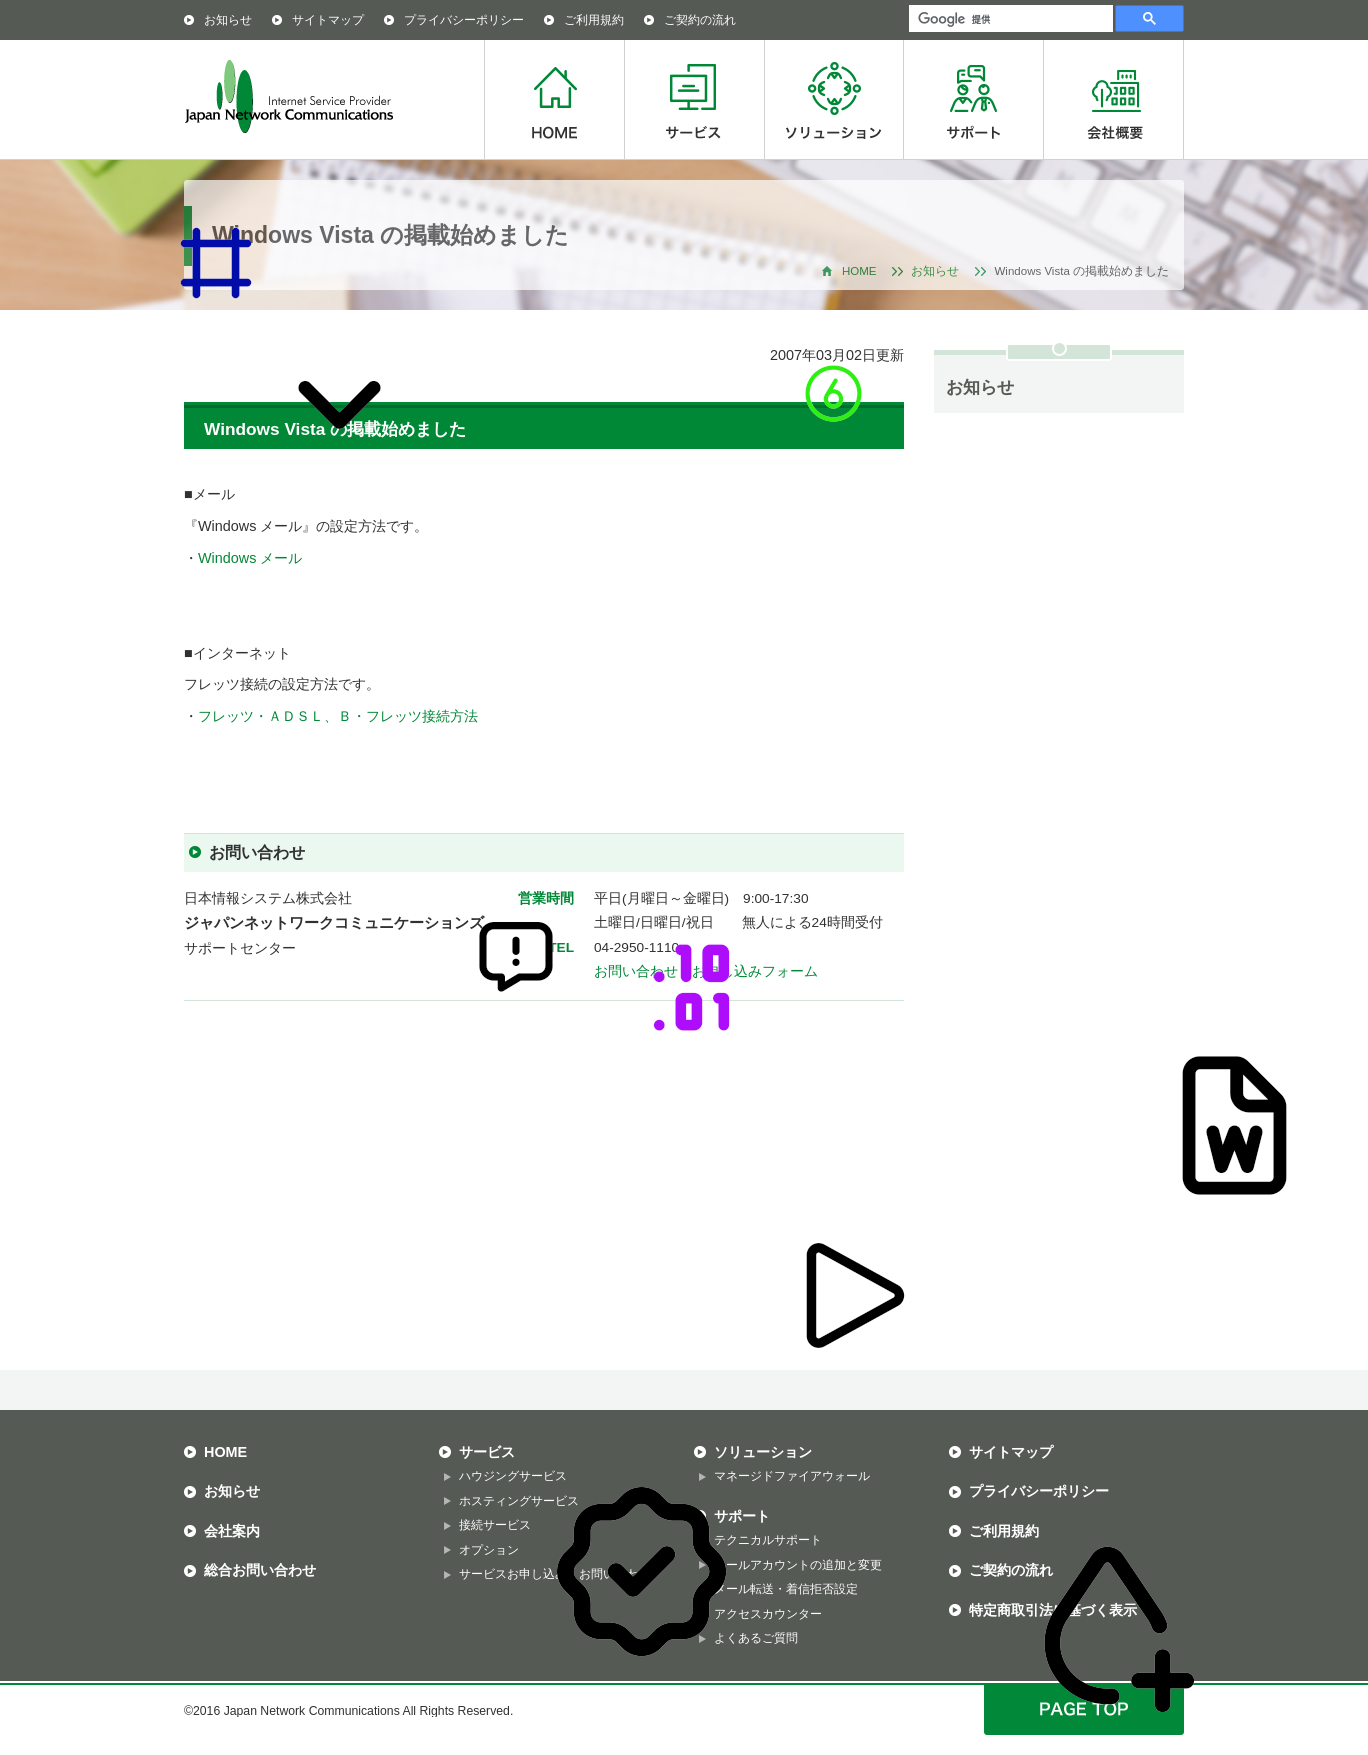  Describe the element at coordinates (339, 401) in the screenshot. I see `expand a collapsed section or menu` at that location.